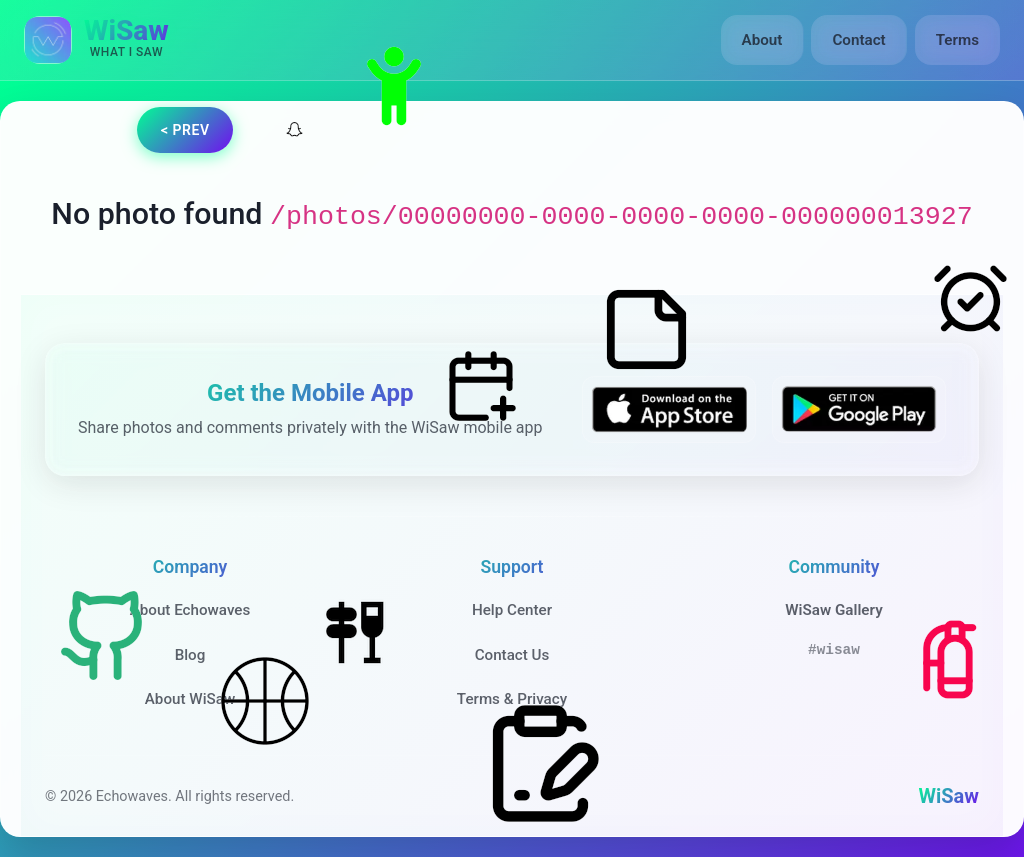 The image size is (1024, 857). What do you see at coordinates (951, 659) in the screenshot?
I see `access fire safety information` at bounding box center [951, 659].